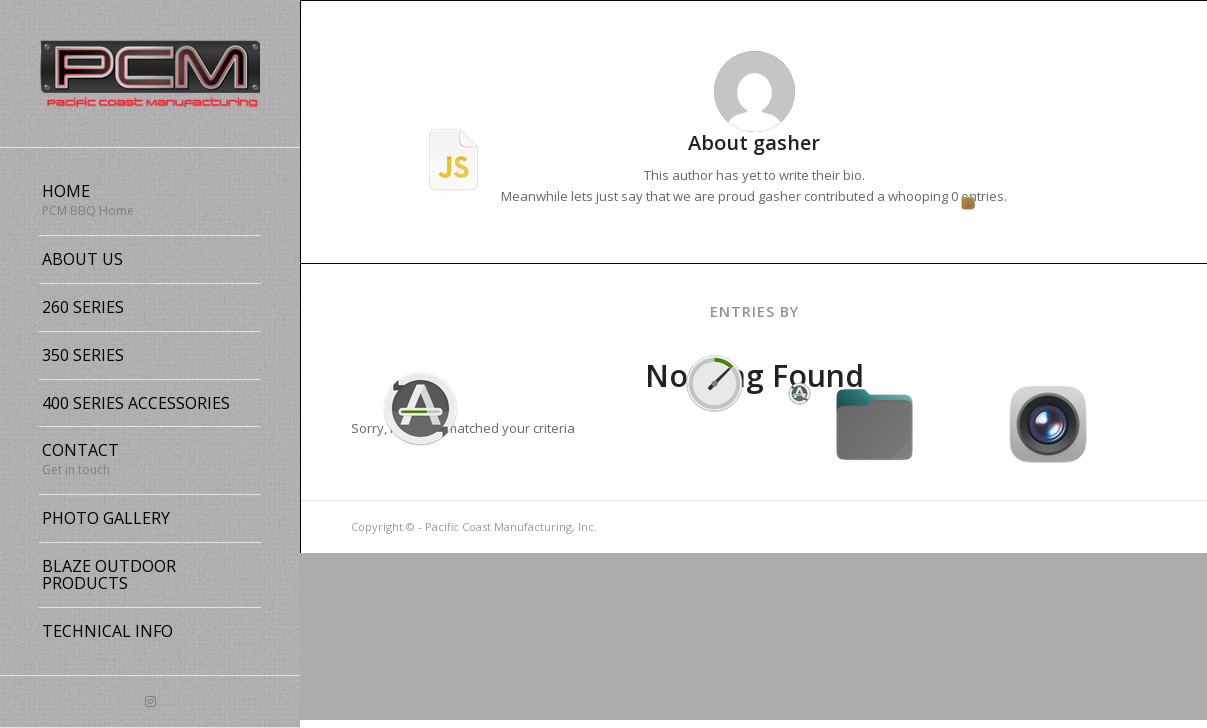  I want to click on open the contacts app, so click(968, 203).